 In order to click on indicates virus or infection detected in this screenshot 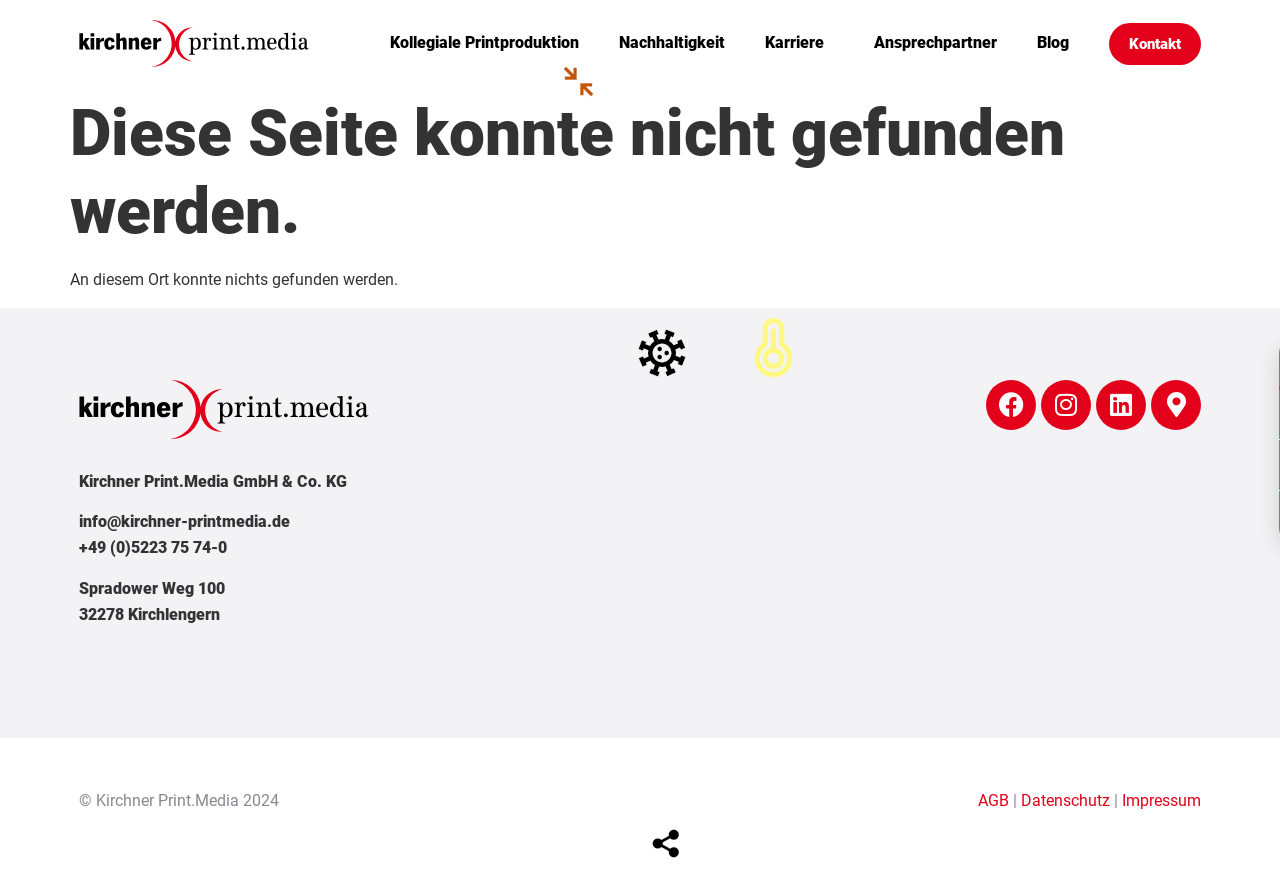, I will do `click(662, 353)`.